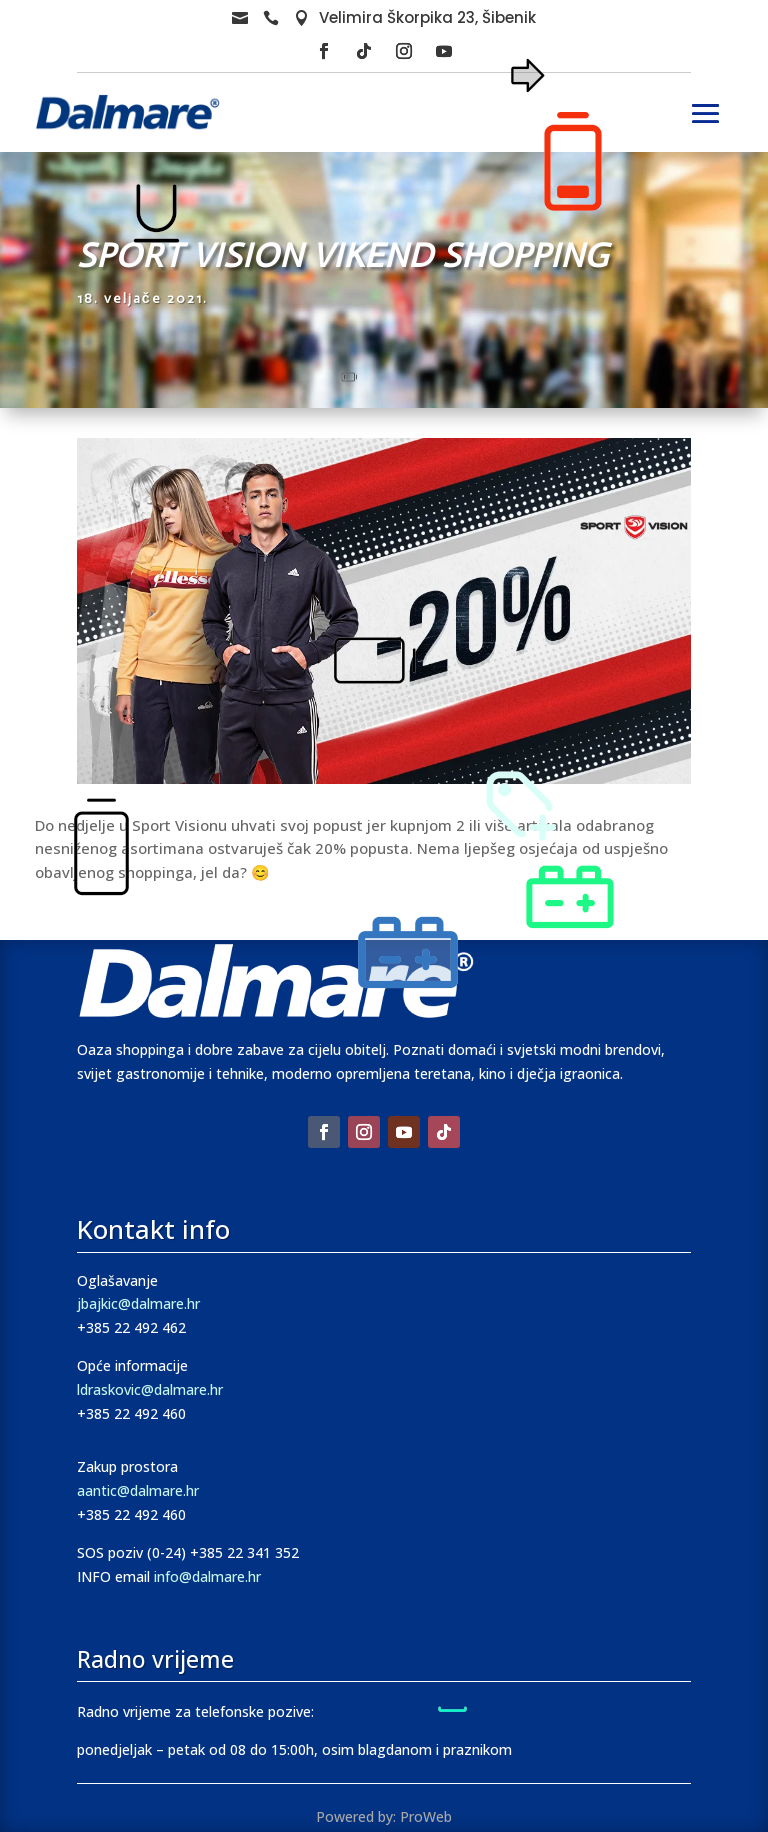 Image resolution: width=768 pixels, height=1832 pixels. I want to click on check vehicle battery status, so click(570, 900).